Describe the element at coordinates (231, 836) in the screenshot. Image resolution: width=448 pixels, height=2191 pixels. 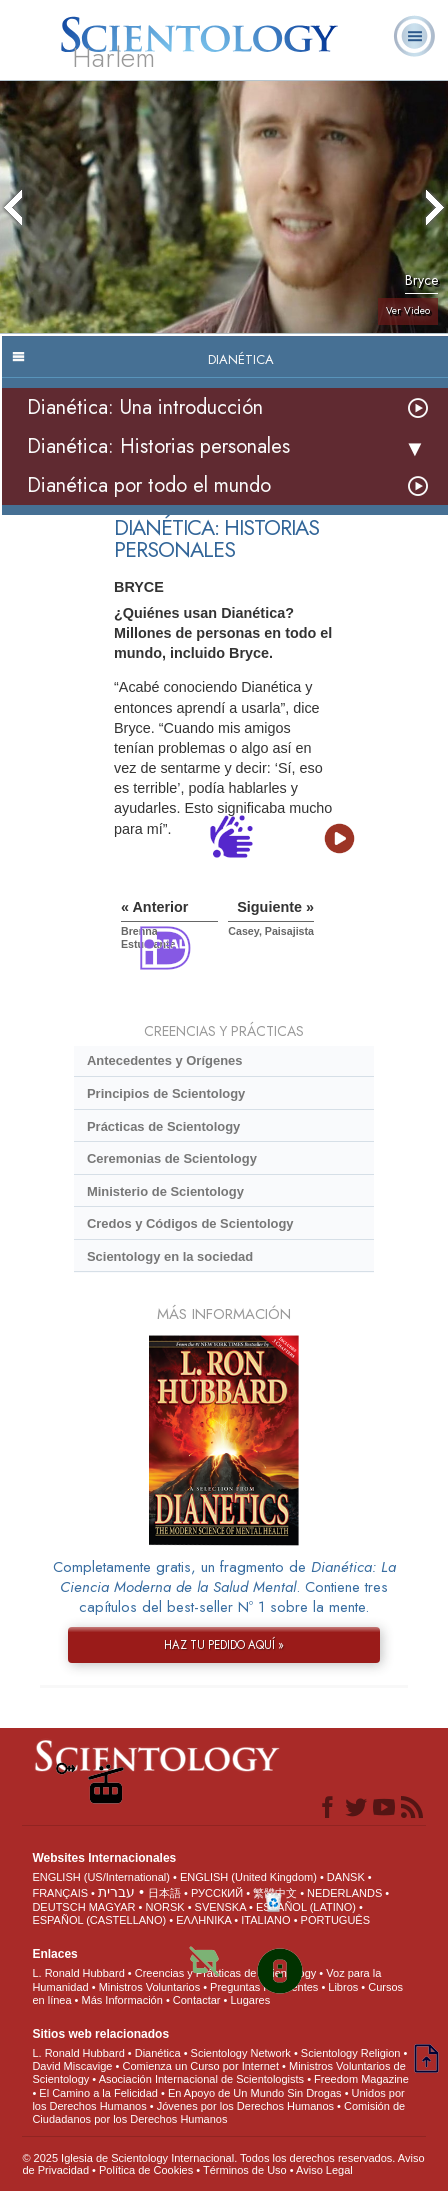
I see `wash hands reminder or hygiene indicator` at that location.